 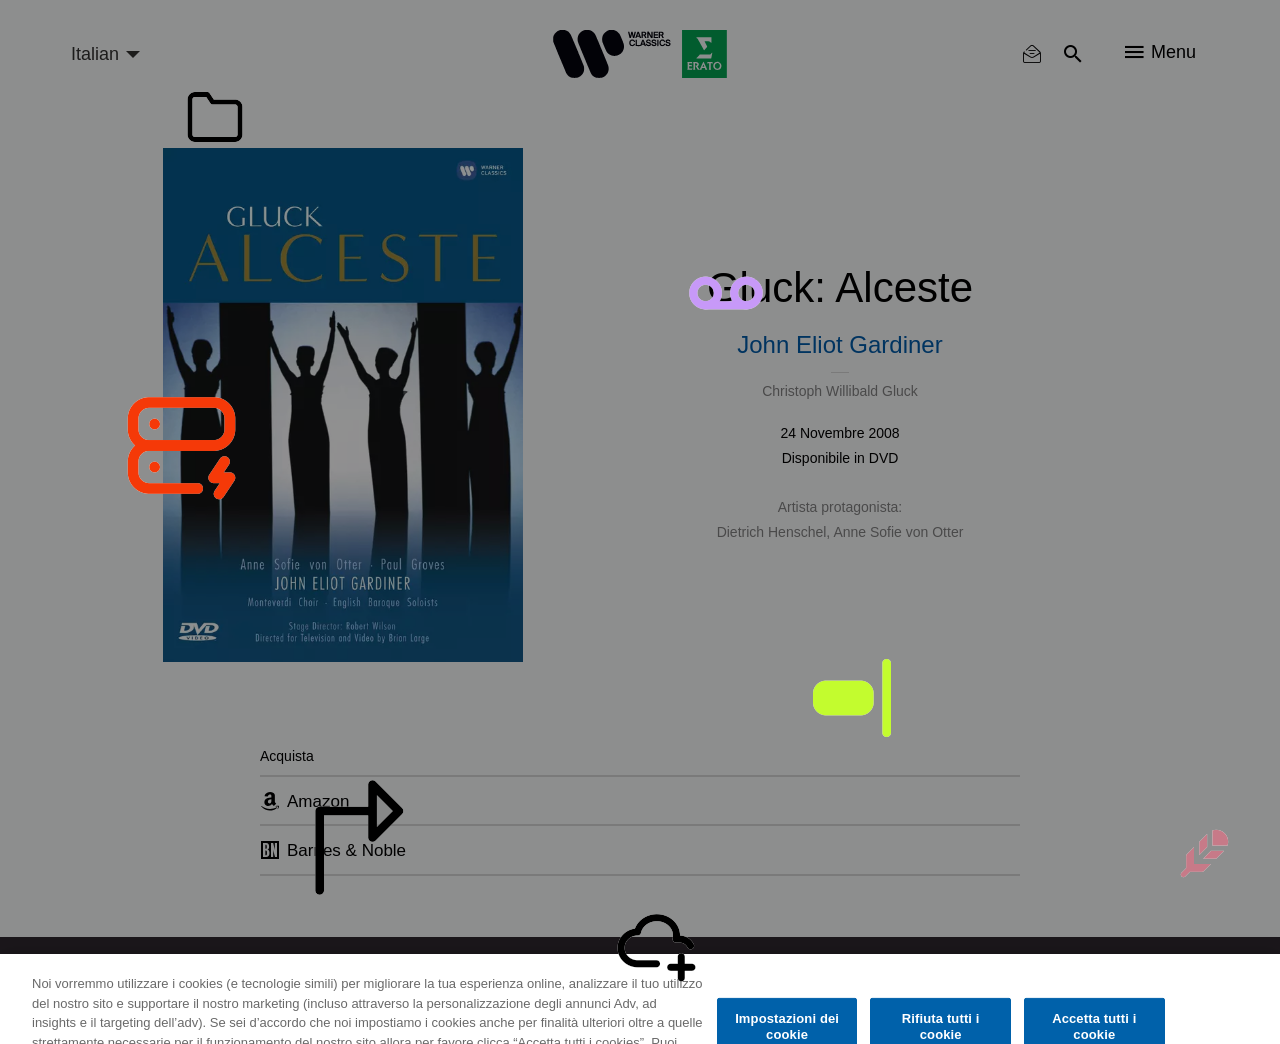 I want to click on compose a new post or message, so click(x=1204, y=853).